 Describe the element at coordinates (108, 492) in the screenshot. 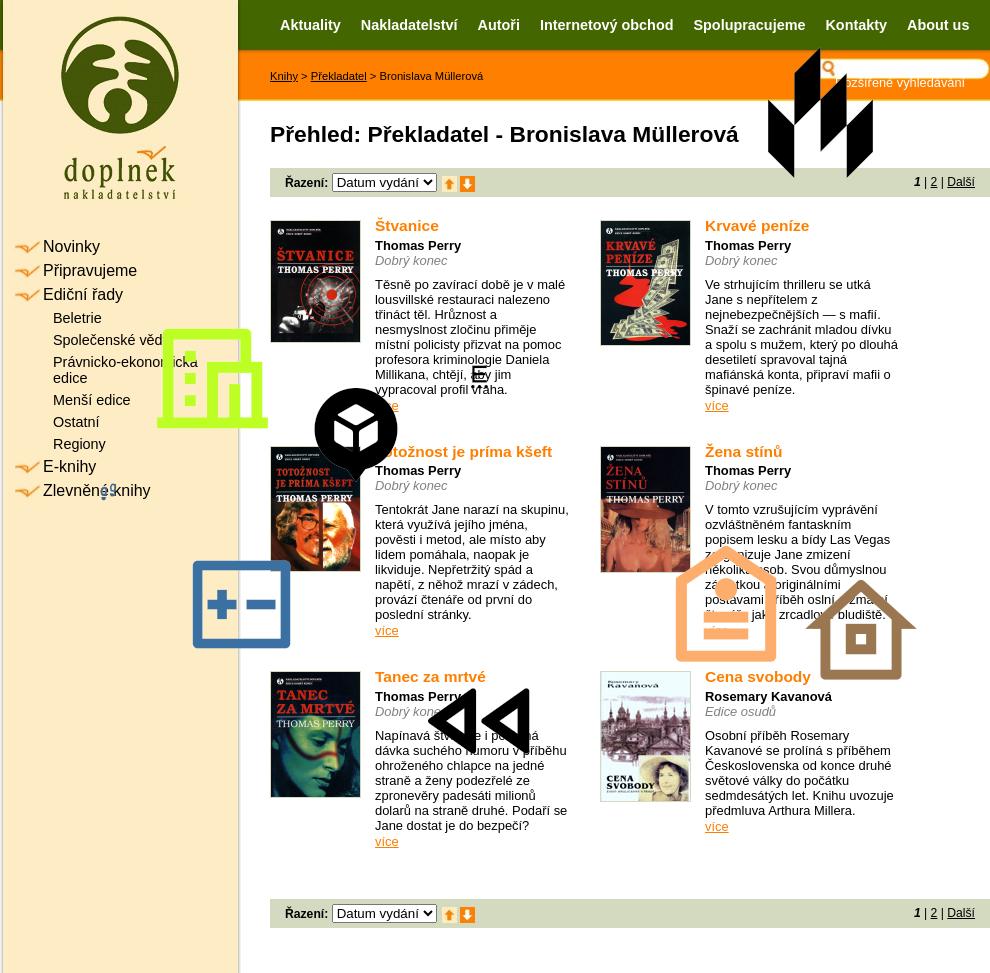

I see `view walking directions or pedestrian route` at that location.